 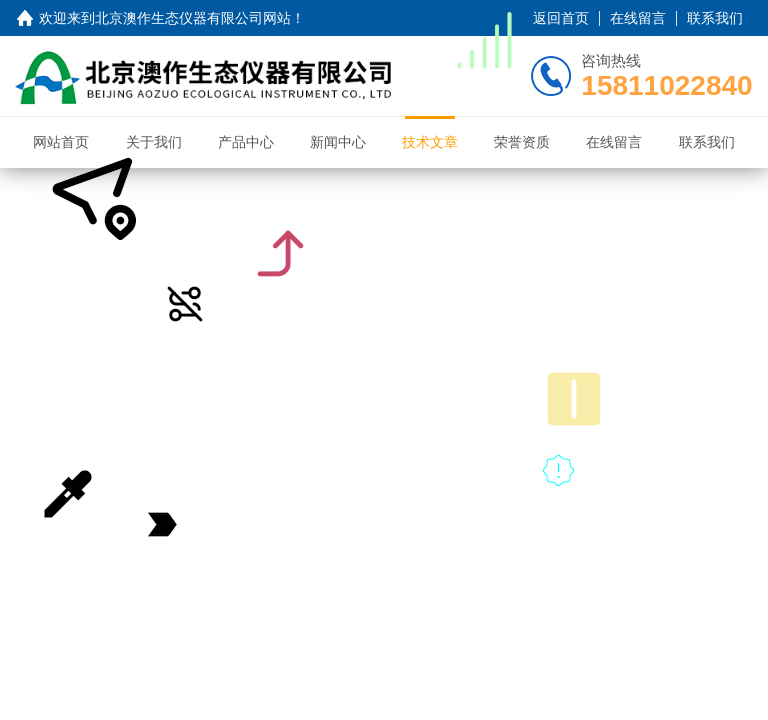 What do you see at coordinates (487, 44) in the screenshot?
I see `indicates full cellular signal strength` at bounding box center [487, 44].